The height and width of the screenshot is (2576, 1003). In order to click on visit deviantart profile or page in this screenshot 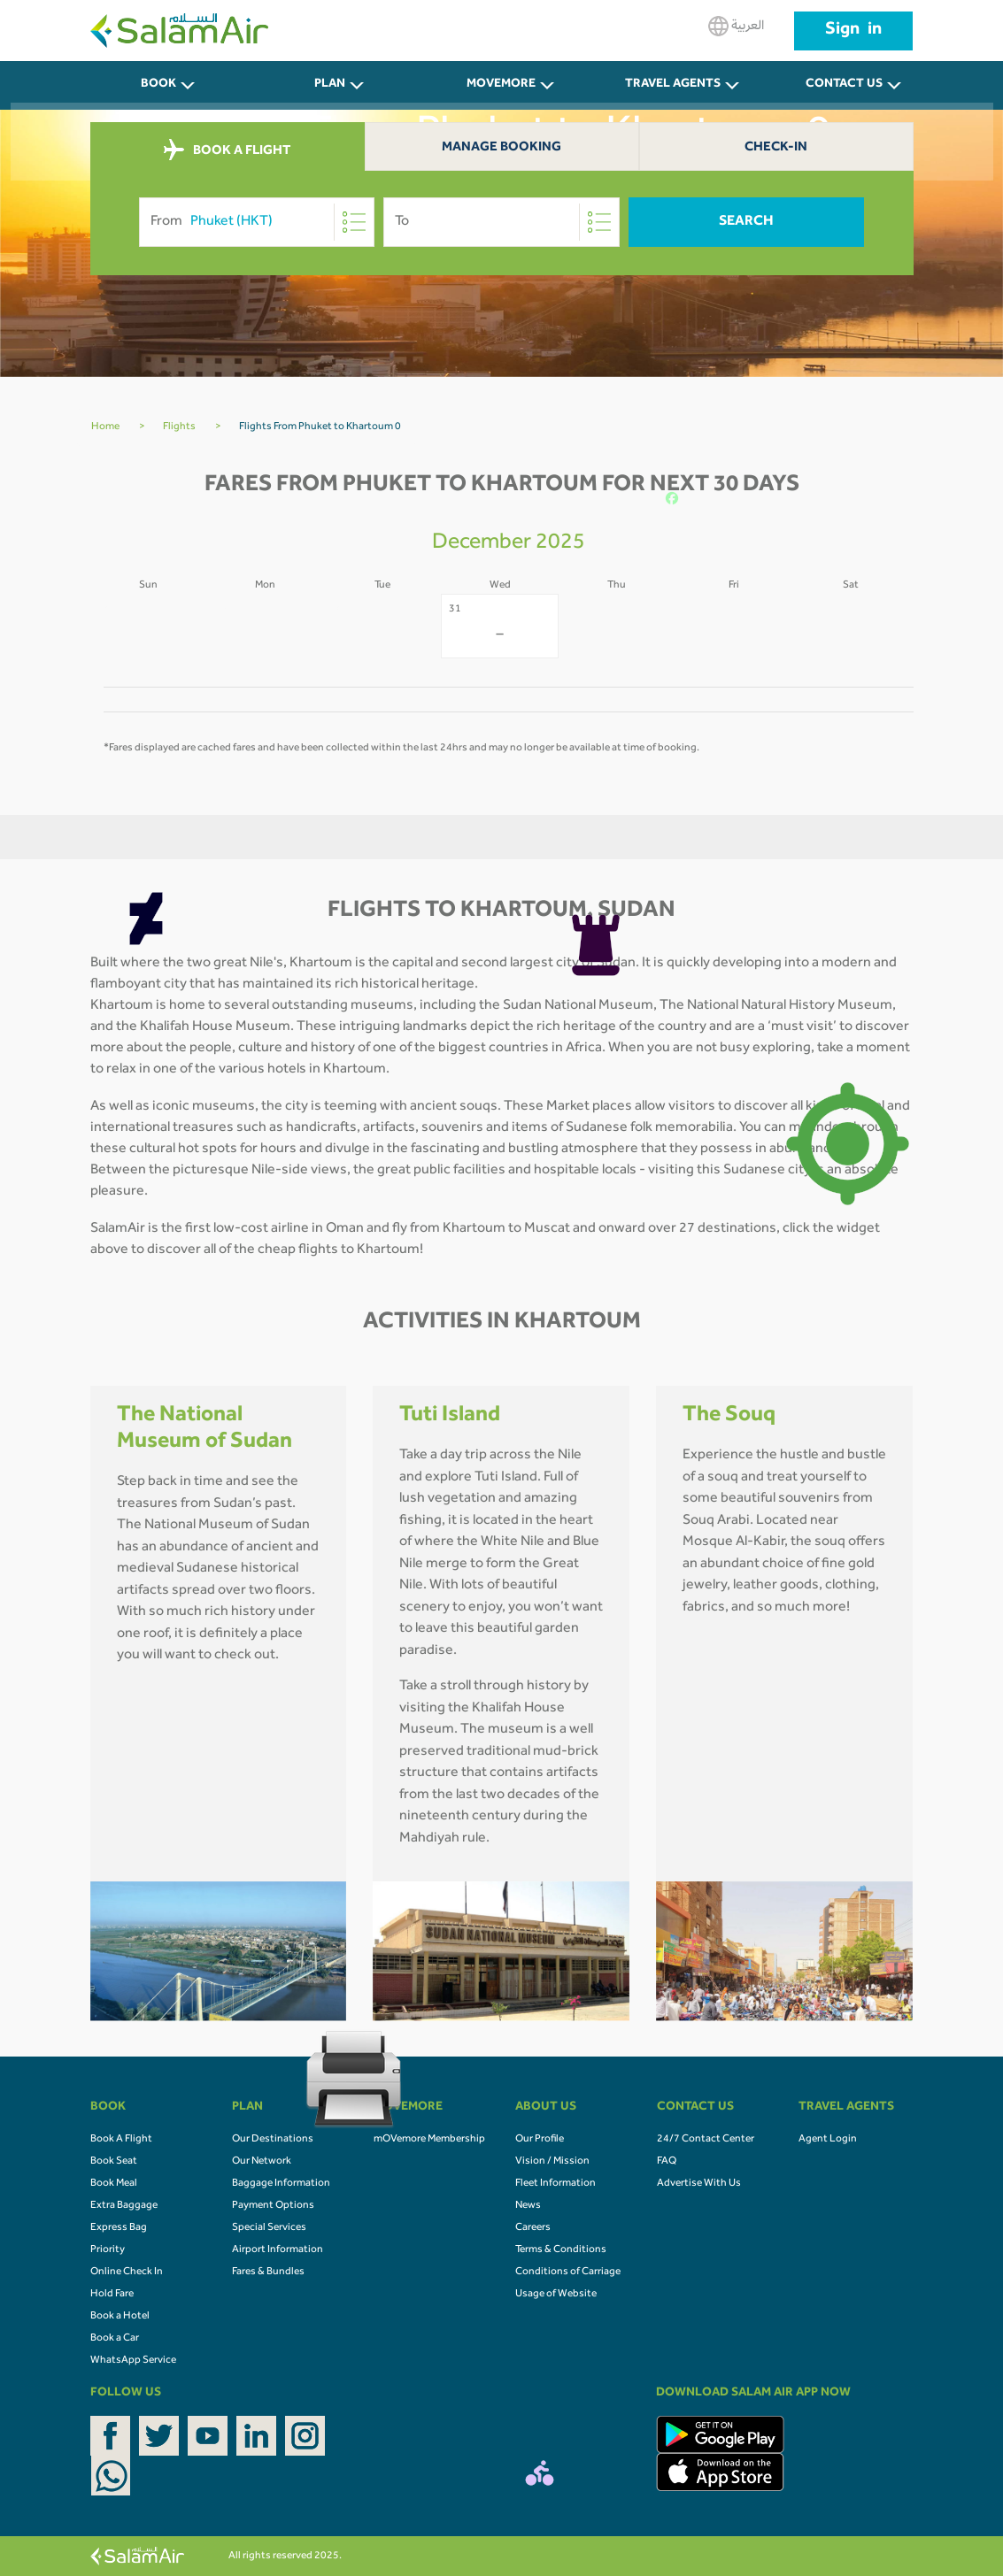, I will do `click(146, 919)`.